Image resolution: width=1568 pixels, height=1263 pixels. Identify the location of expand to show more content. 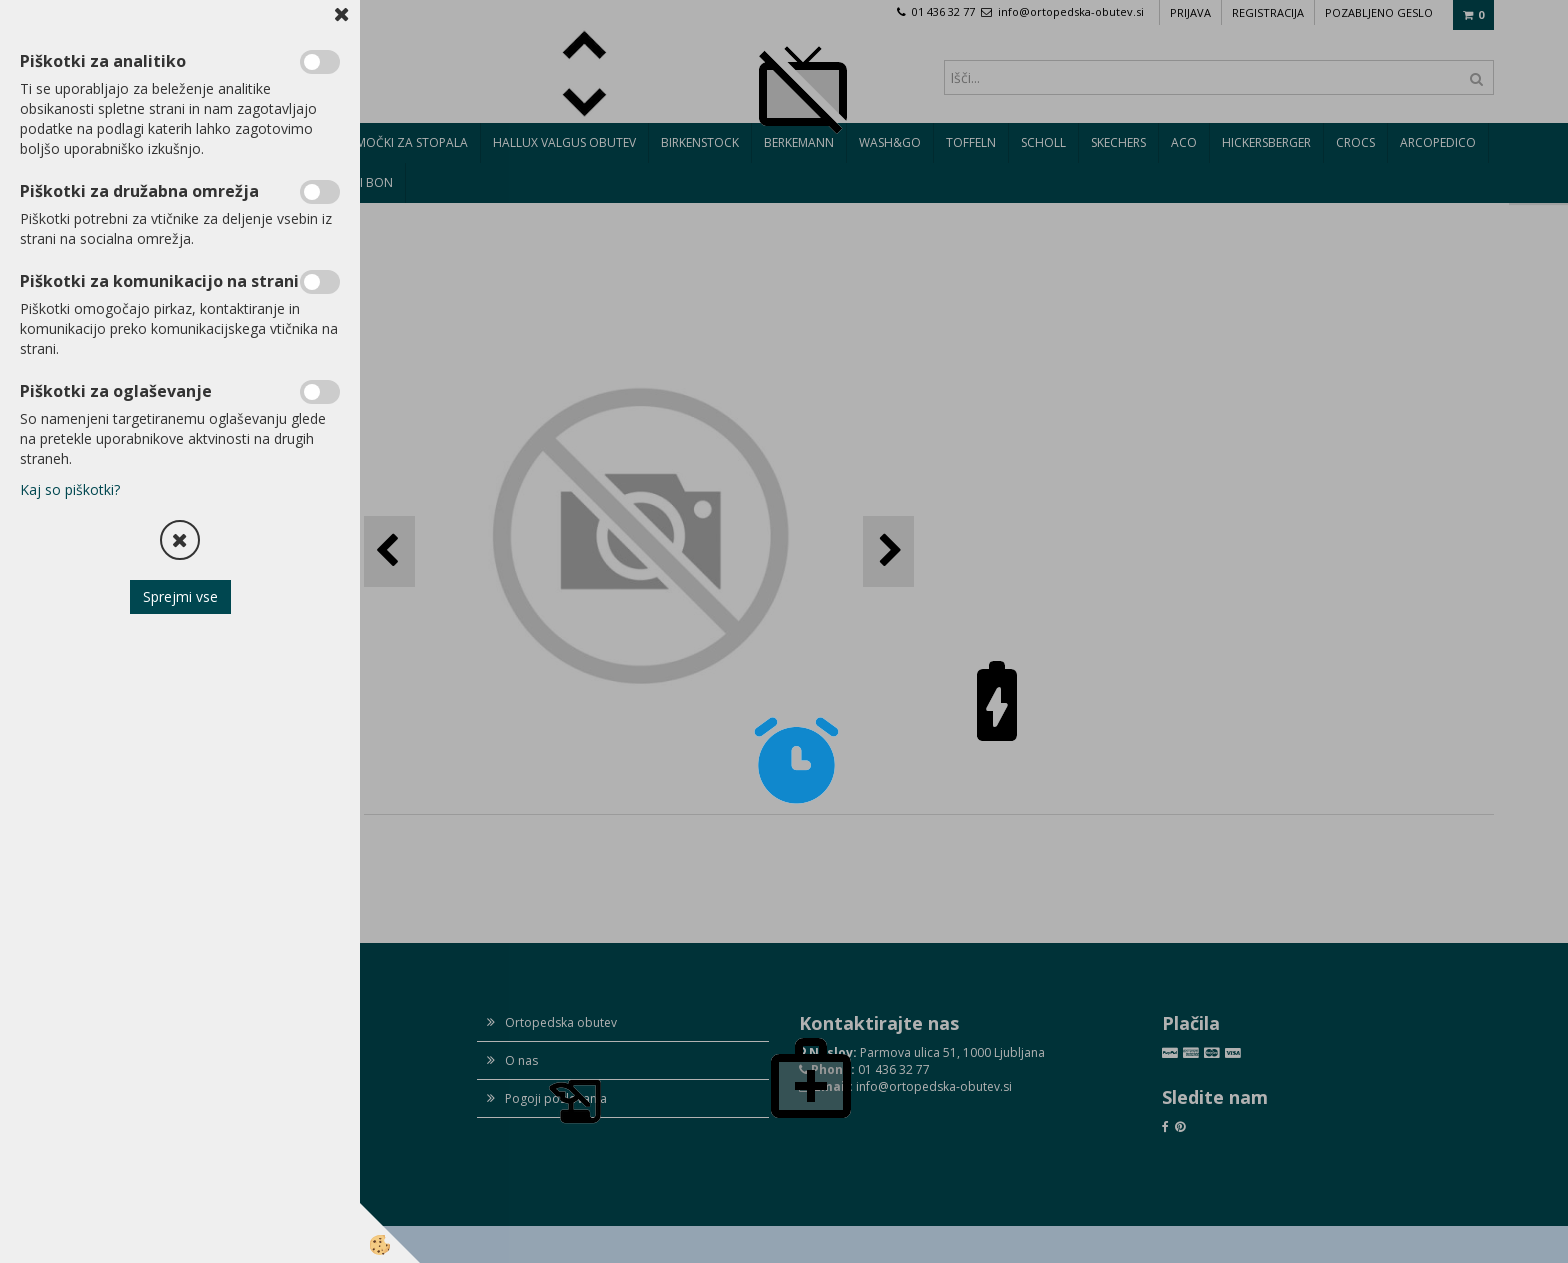
(584, 73).